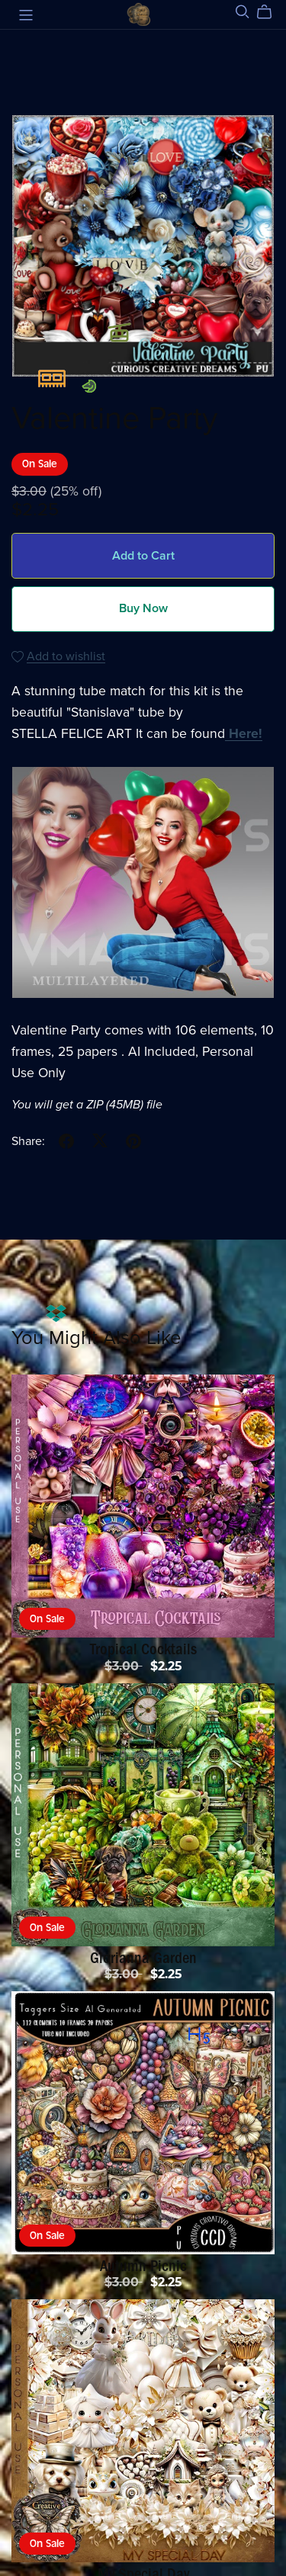  Describe the element at coordinates (52, 378) in the screenshot. I see `view system memory or RAM usage` at that location.